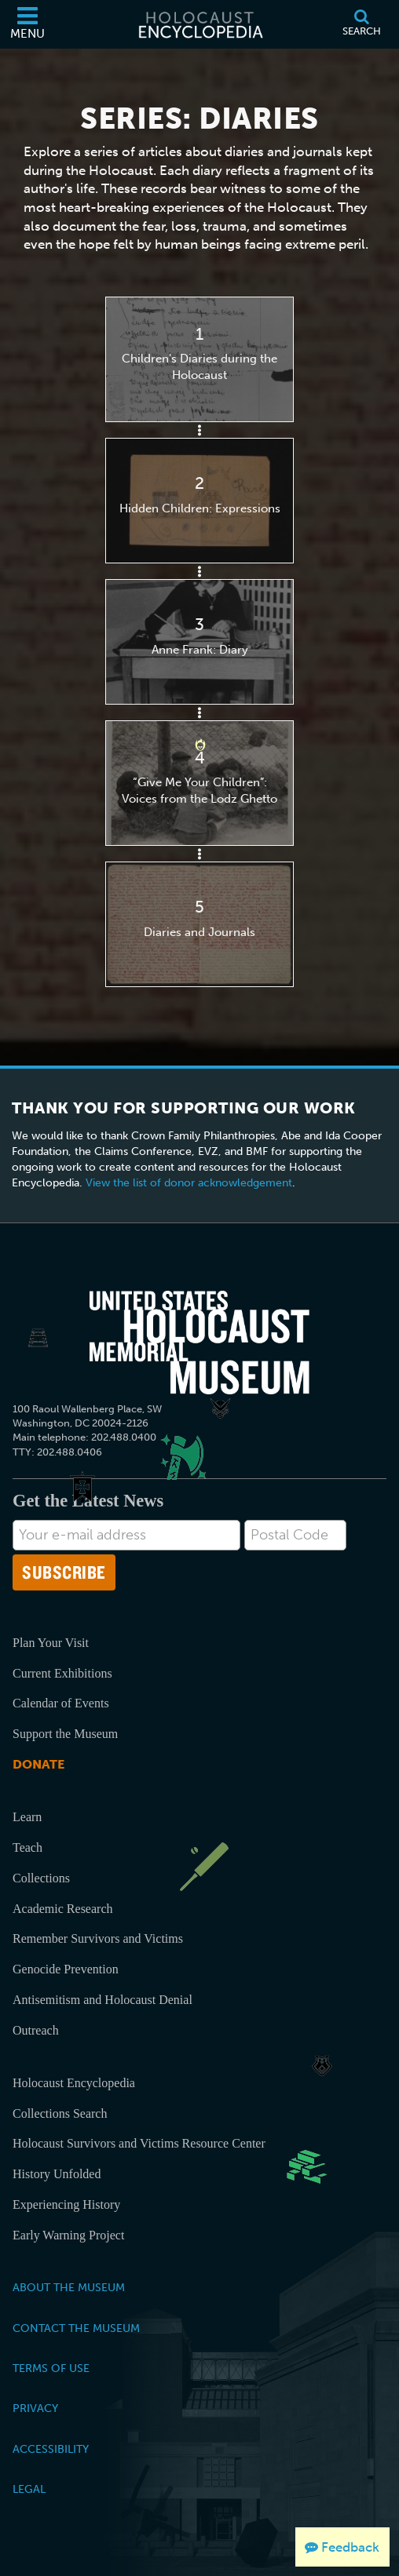 The image size is (399, 2576). I want to click on select quick or agile character class, so click(220, 1408).